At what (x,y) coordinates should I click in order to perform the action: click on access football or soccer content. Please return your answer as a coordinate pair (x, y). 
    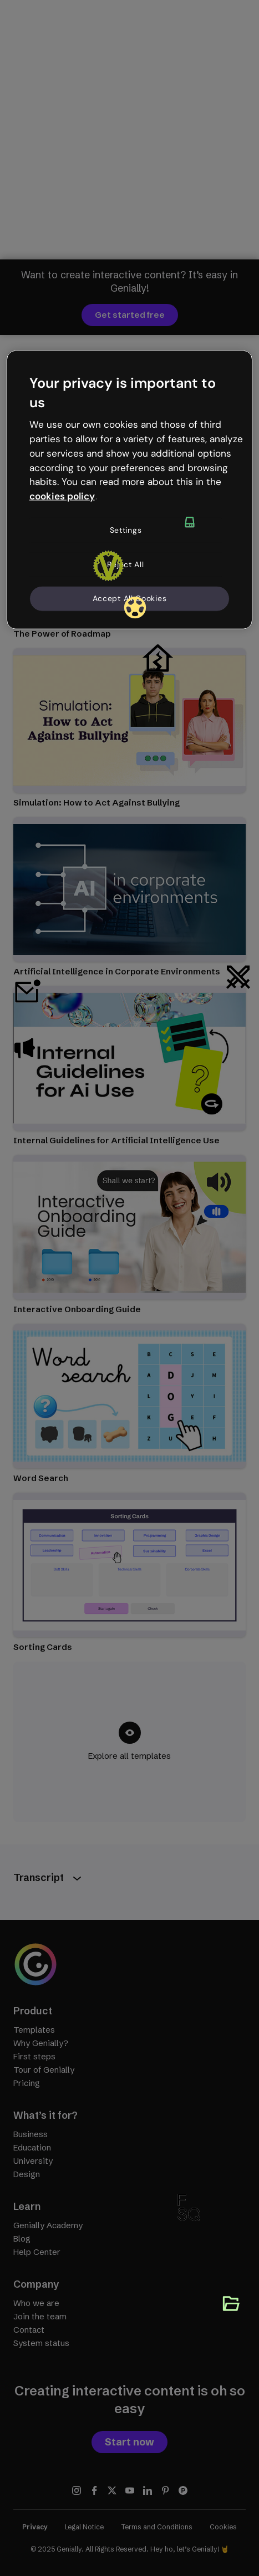
    Looking at the image, I should click on (135, 607).